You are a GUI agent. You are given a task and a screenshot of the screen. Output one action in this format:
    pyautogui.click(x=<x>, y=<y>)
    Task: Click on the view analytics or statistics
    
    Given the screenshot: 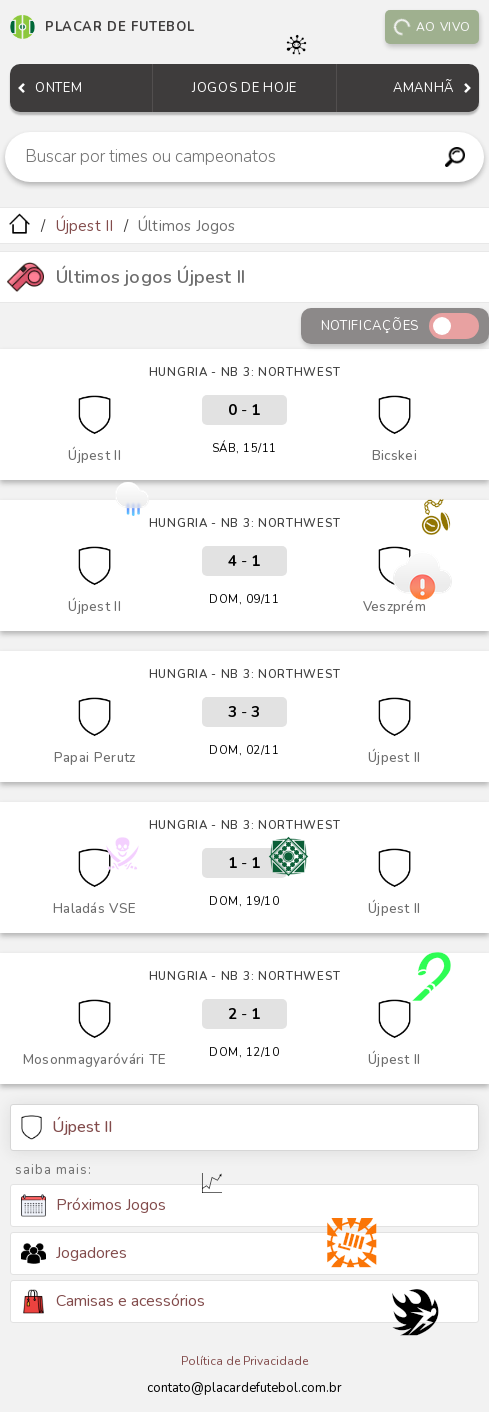 What is the action you would take?
    pyautogui.click(x=212, y=1183)
    